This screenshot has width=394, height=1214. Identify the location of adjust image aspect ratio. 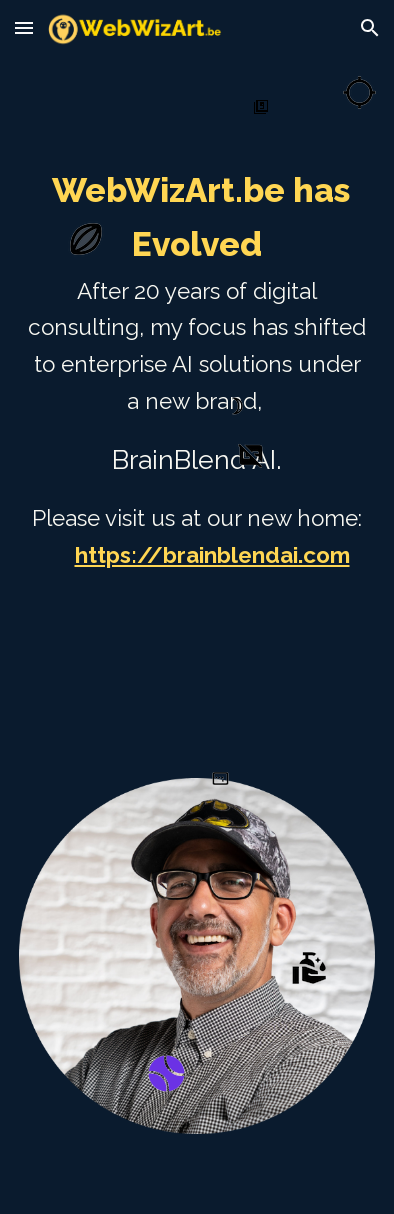
(220, 778).